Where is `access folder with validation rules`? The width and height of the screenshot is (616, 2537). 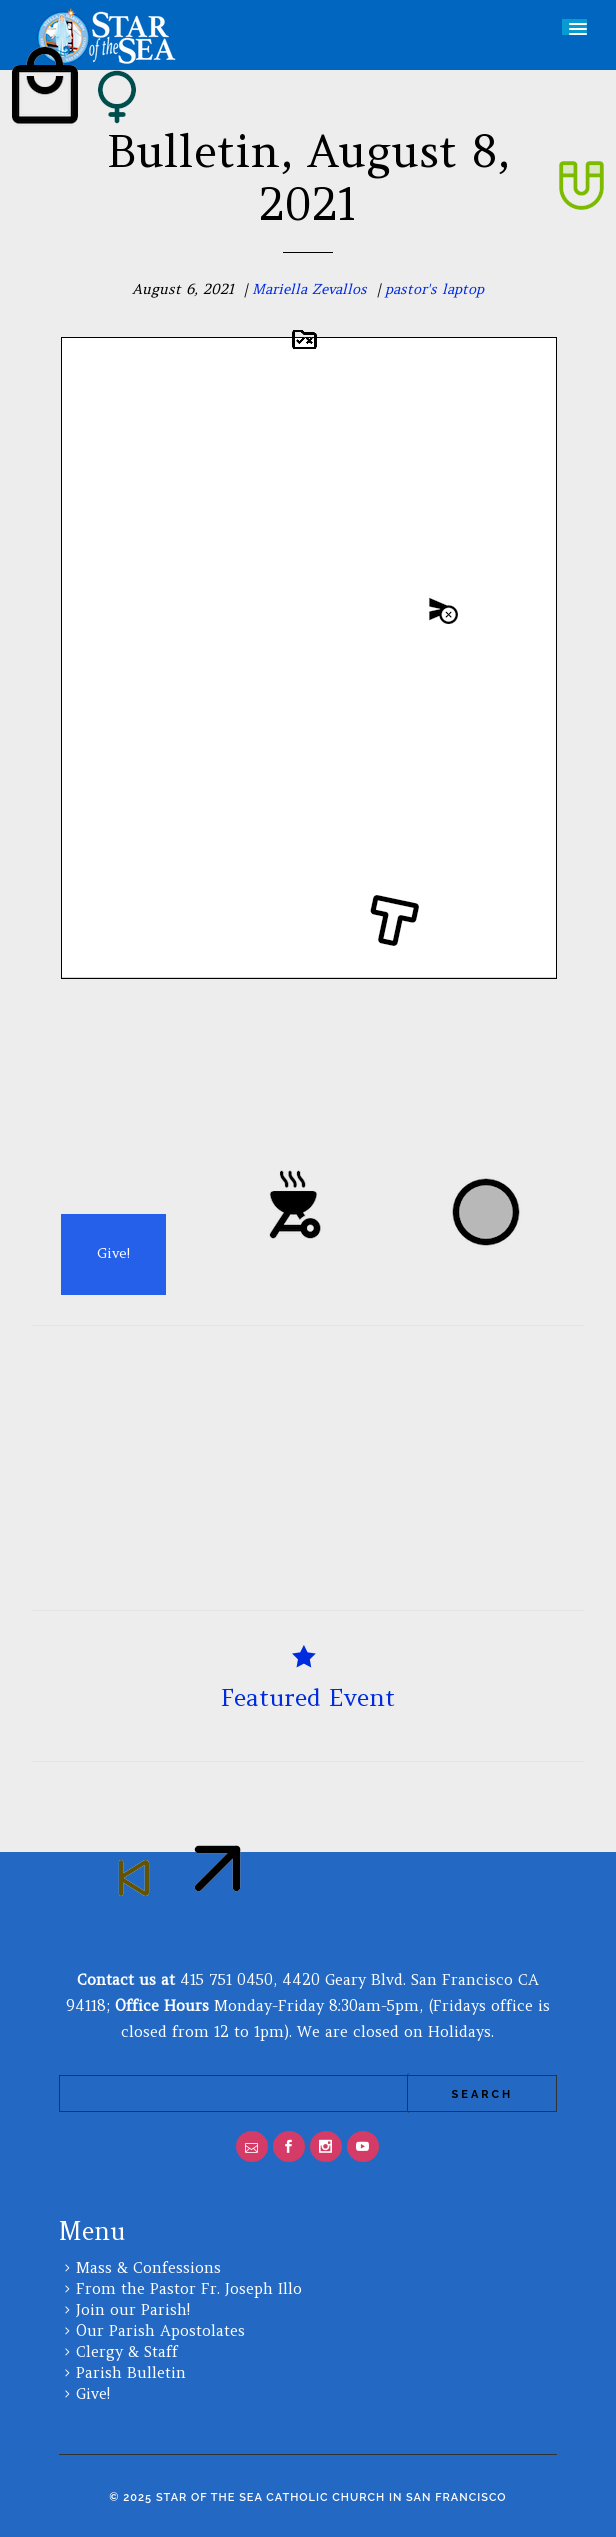
access folder with validation rules is located at coordinates (304, 339).